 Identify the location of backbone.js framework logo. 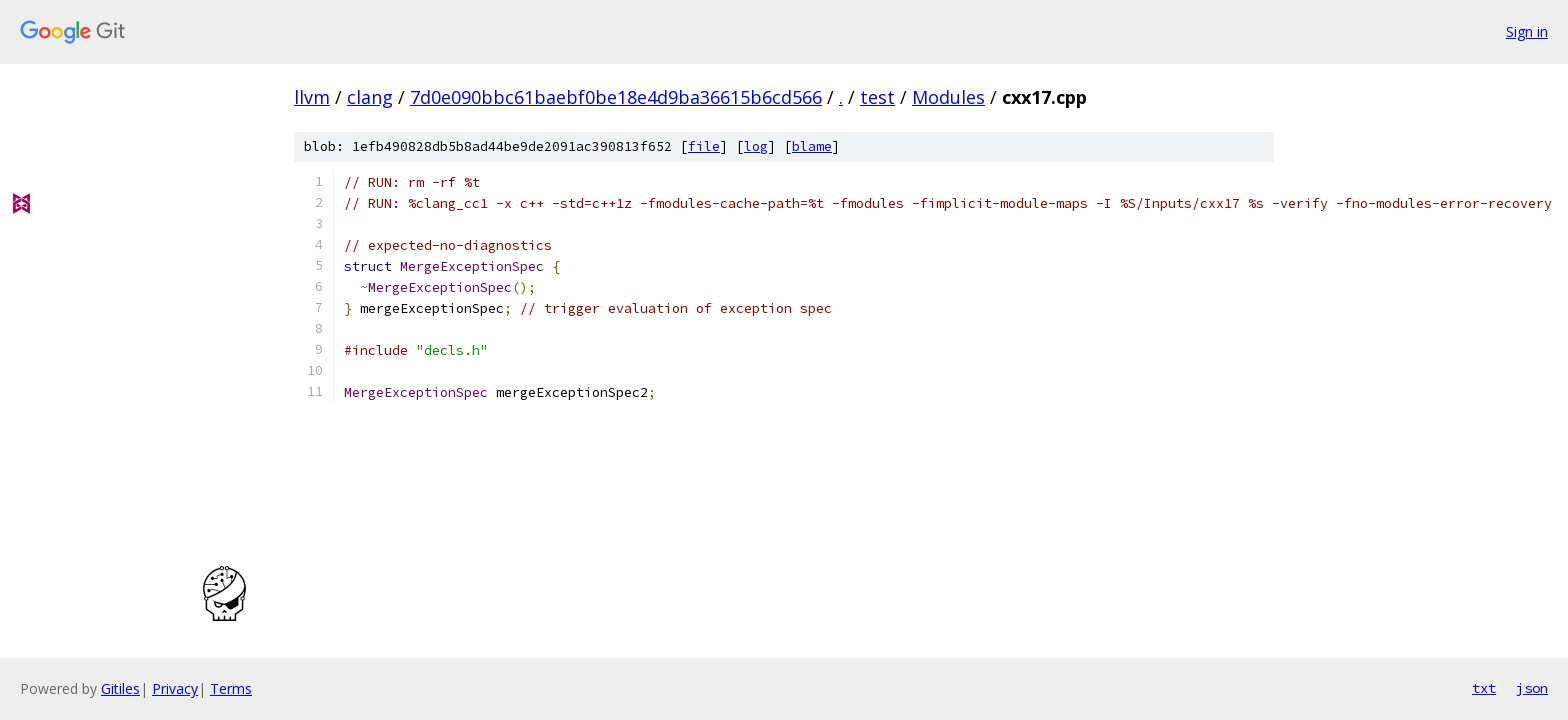
(21, 203).